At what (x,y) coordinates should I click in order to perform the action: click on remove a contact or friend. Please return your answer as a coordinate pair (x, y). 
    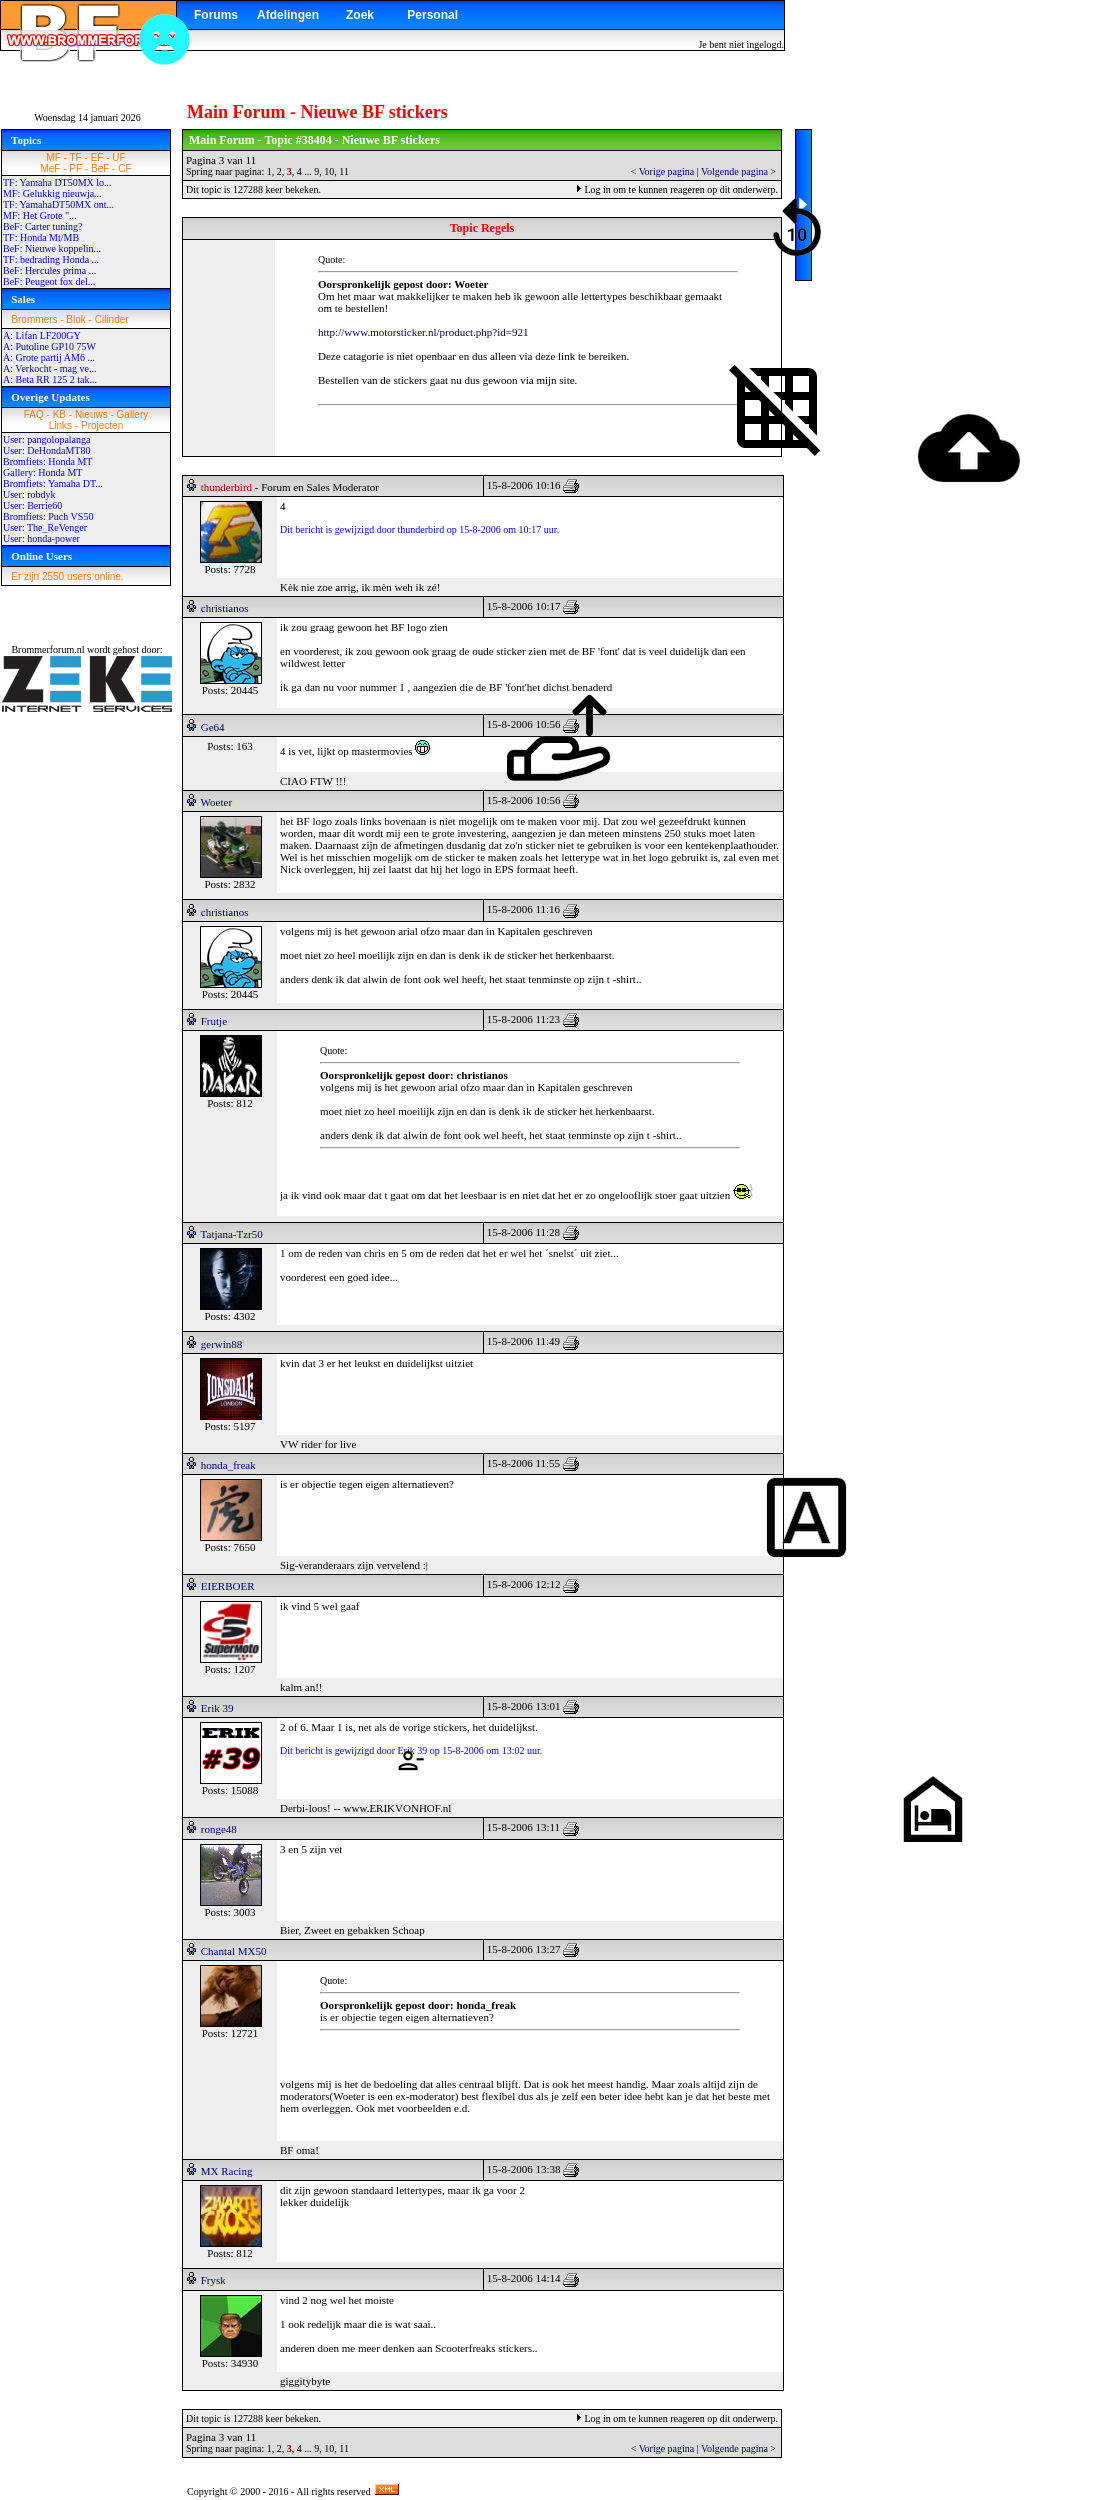
    Looking at the image, I should click on (410, 1760).